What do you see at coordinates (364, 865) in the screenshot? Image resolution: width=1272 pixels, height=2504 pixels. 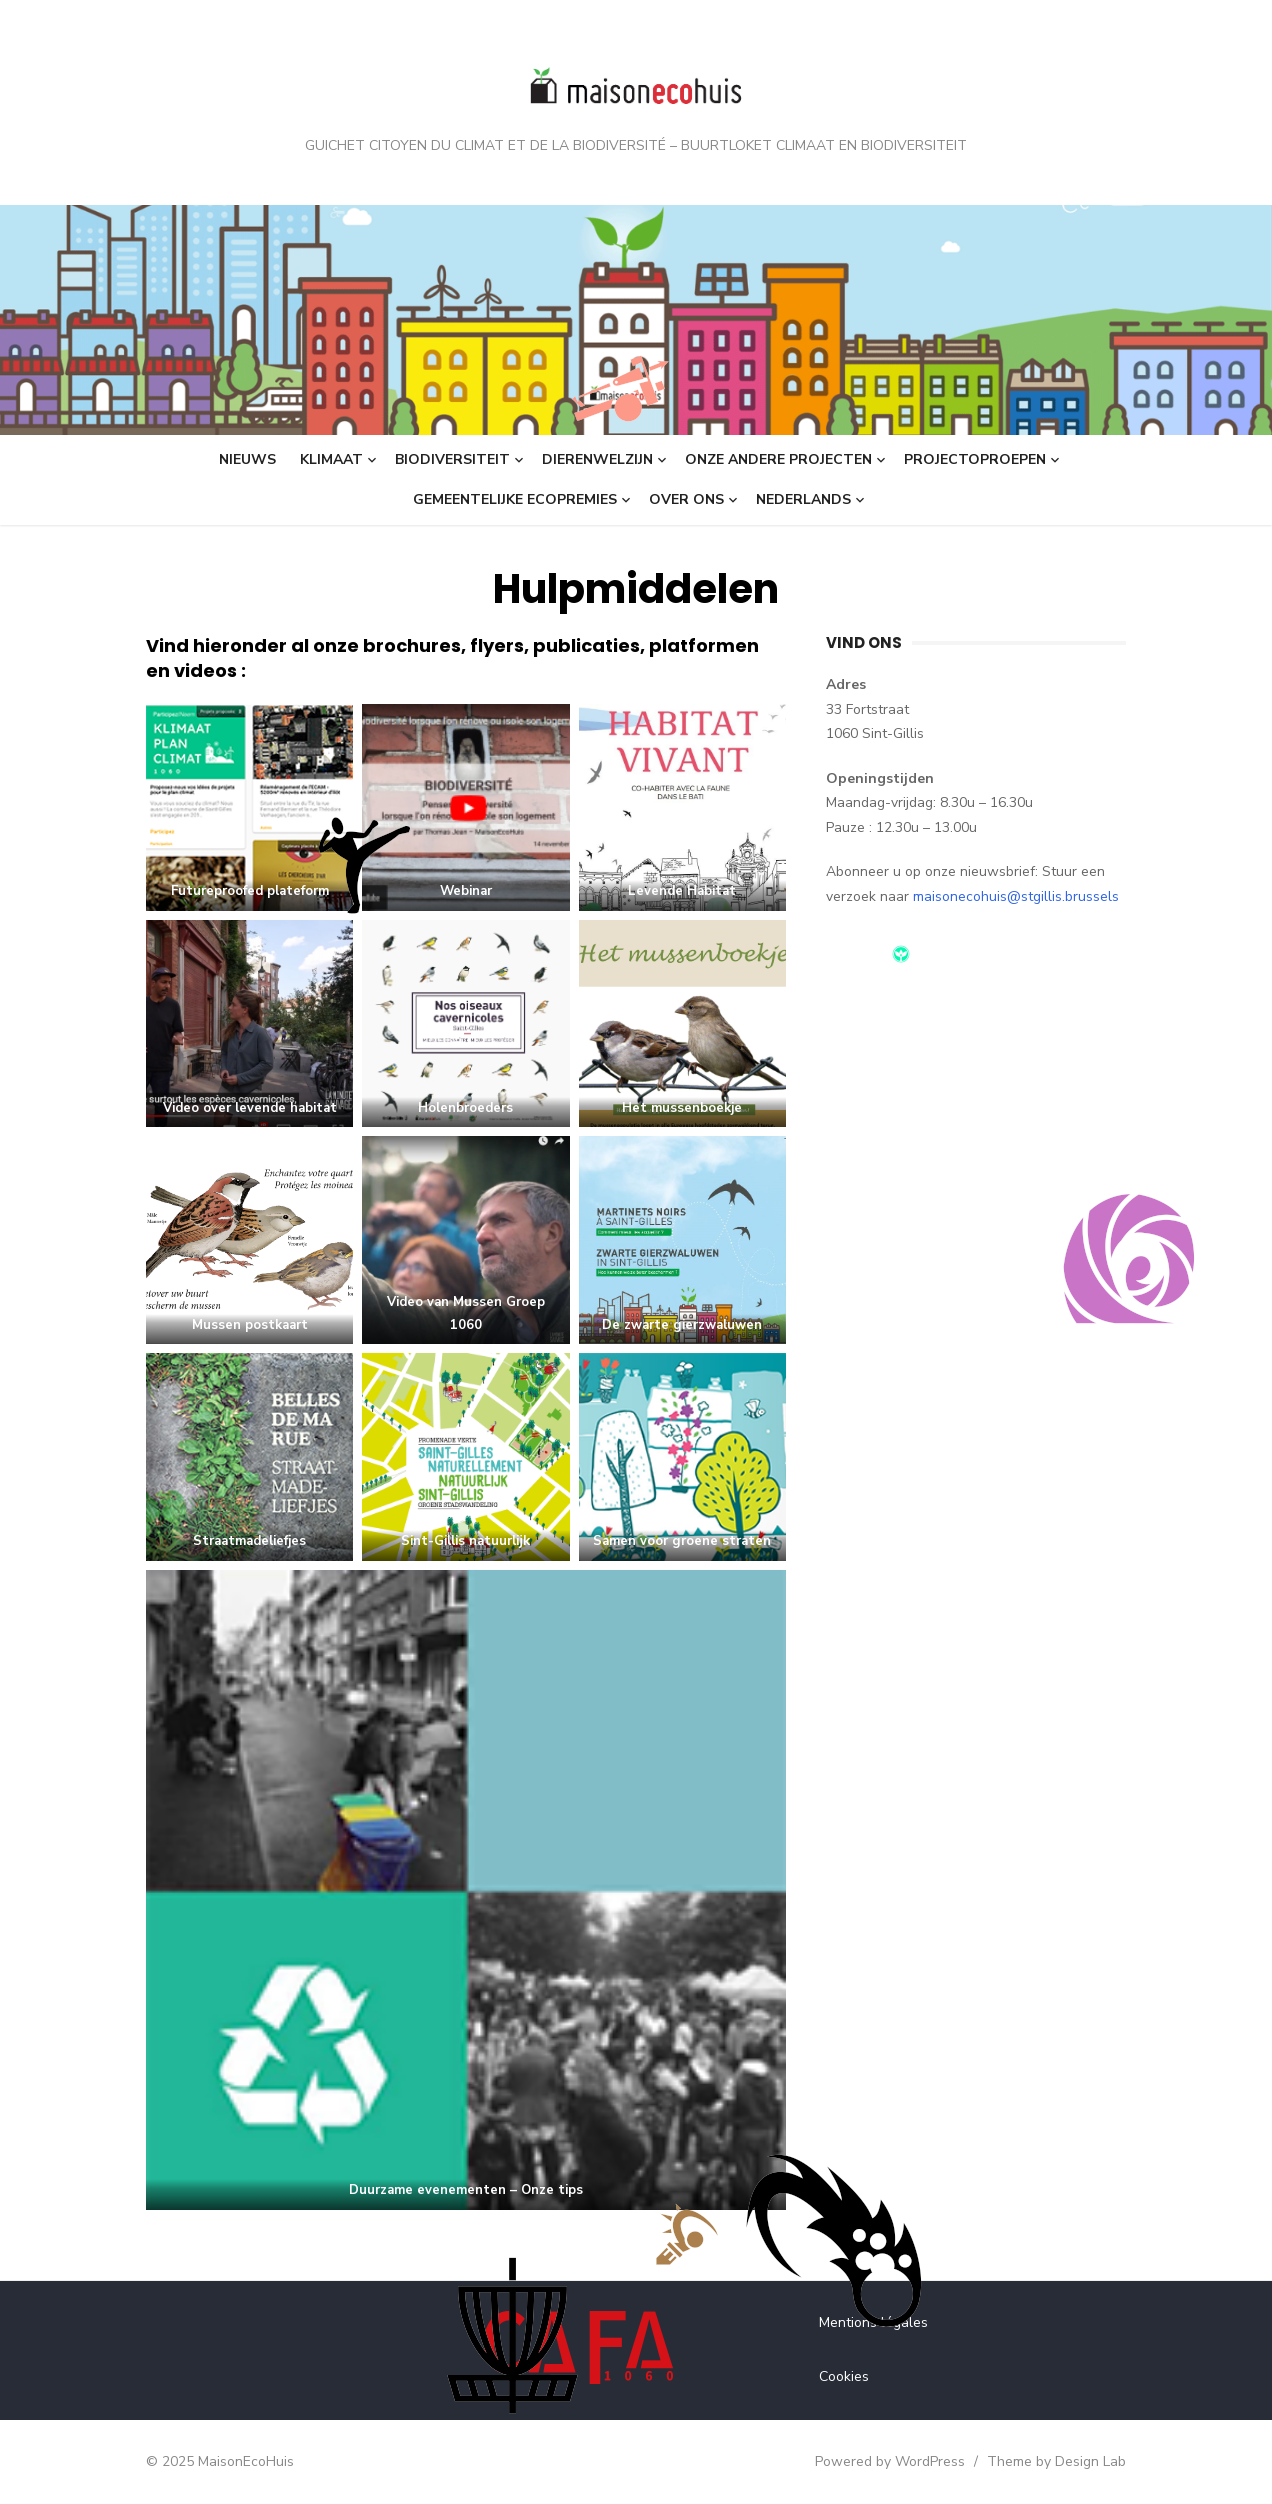 I see `access martial arts or combat training` at bounding box center [364, 865].